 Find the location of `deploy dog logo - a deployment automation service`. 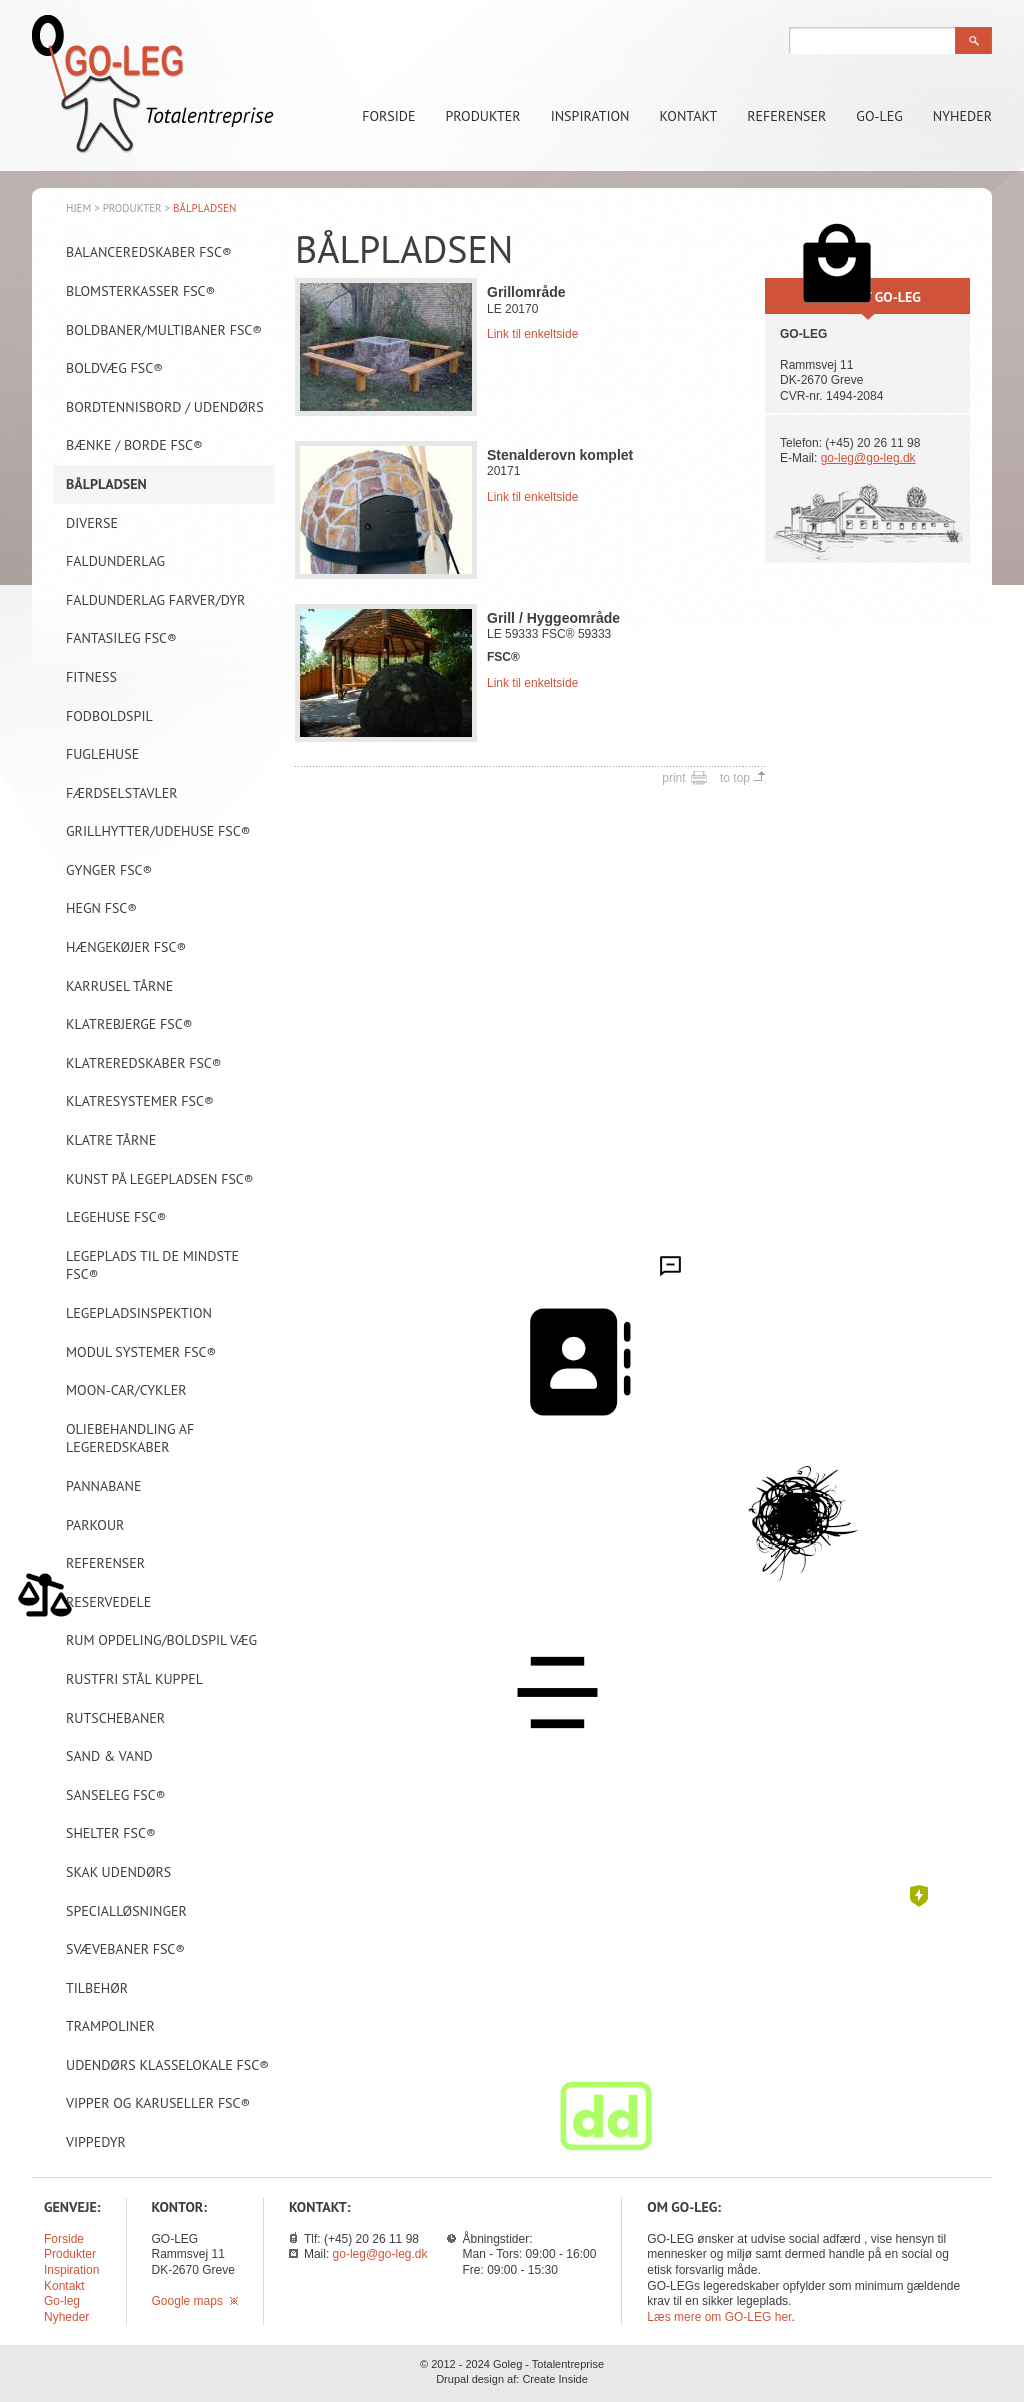

deploy dog logo - a deployment automation service is located at coordinates (606, 2116).